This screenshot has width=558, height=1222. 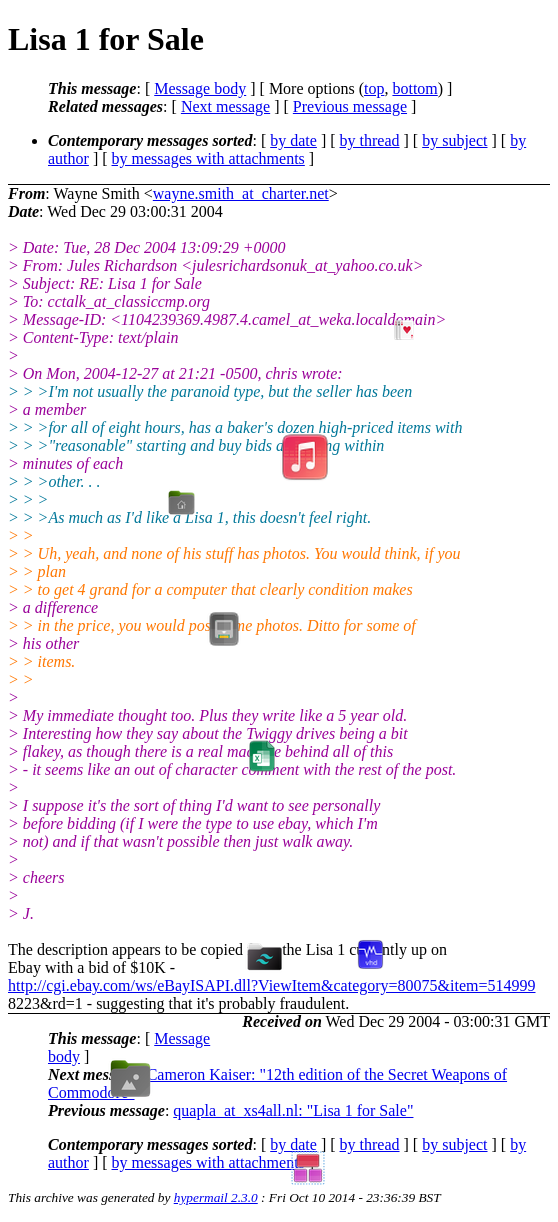 What do you see at coordinates (305, 457) in the screenshot?
I see `open the music player app` at bounding box center [305, 457].